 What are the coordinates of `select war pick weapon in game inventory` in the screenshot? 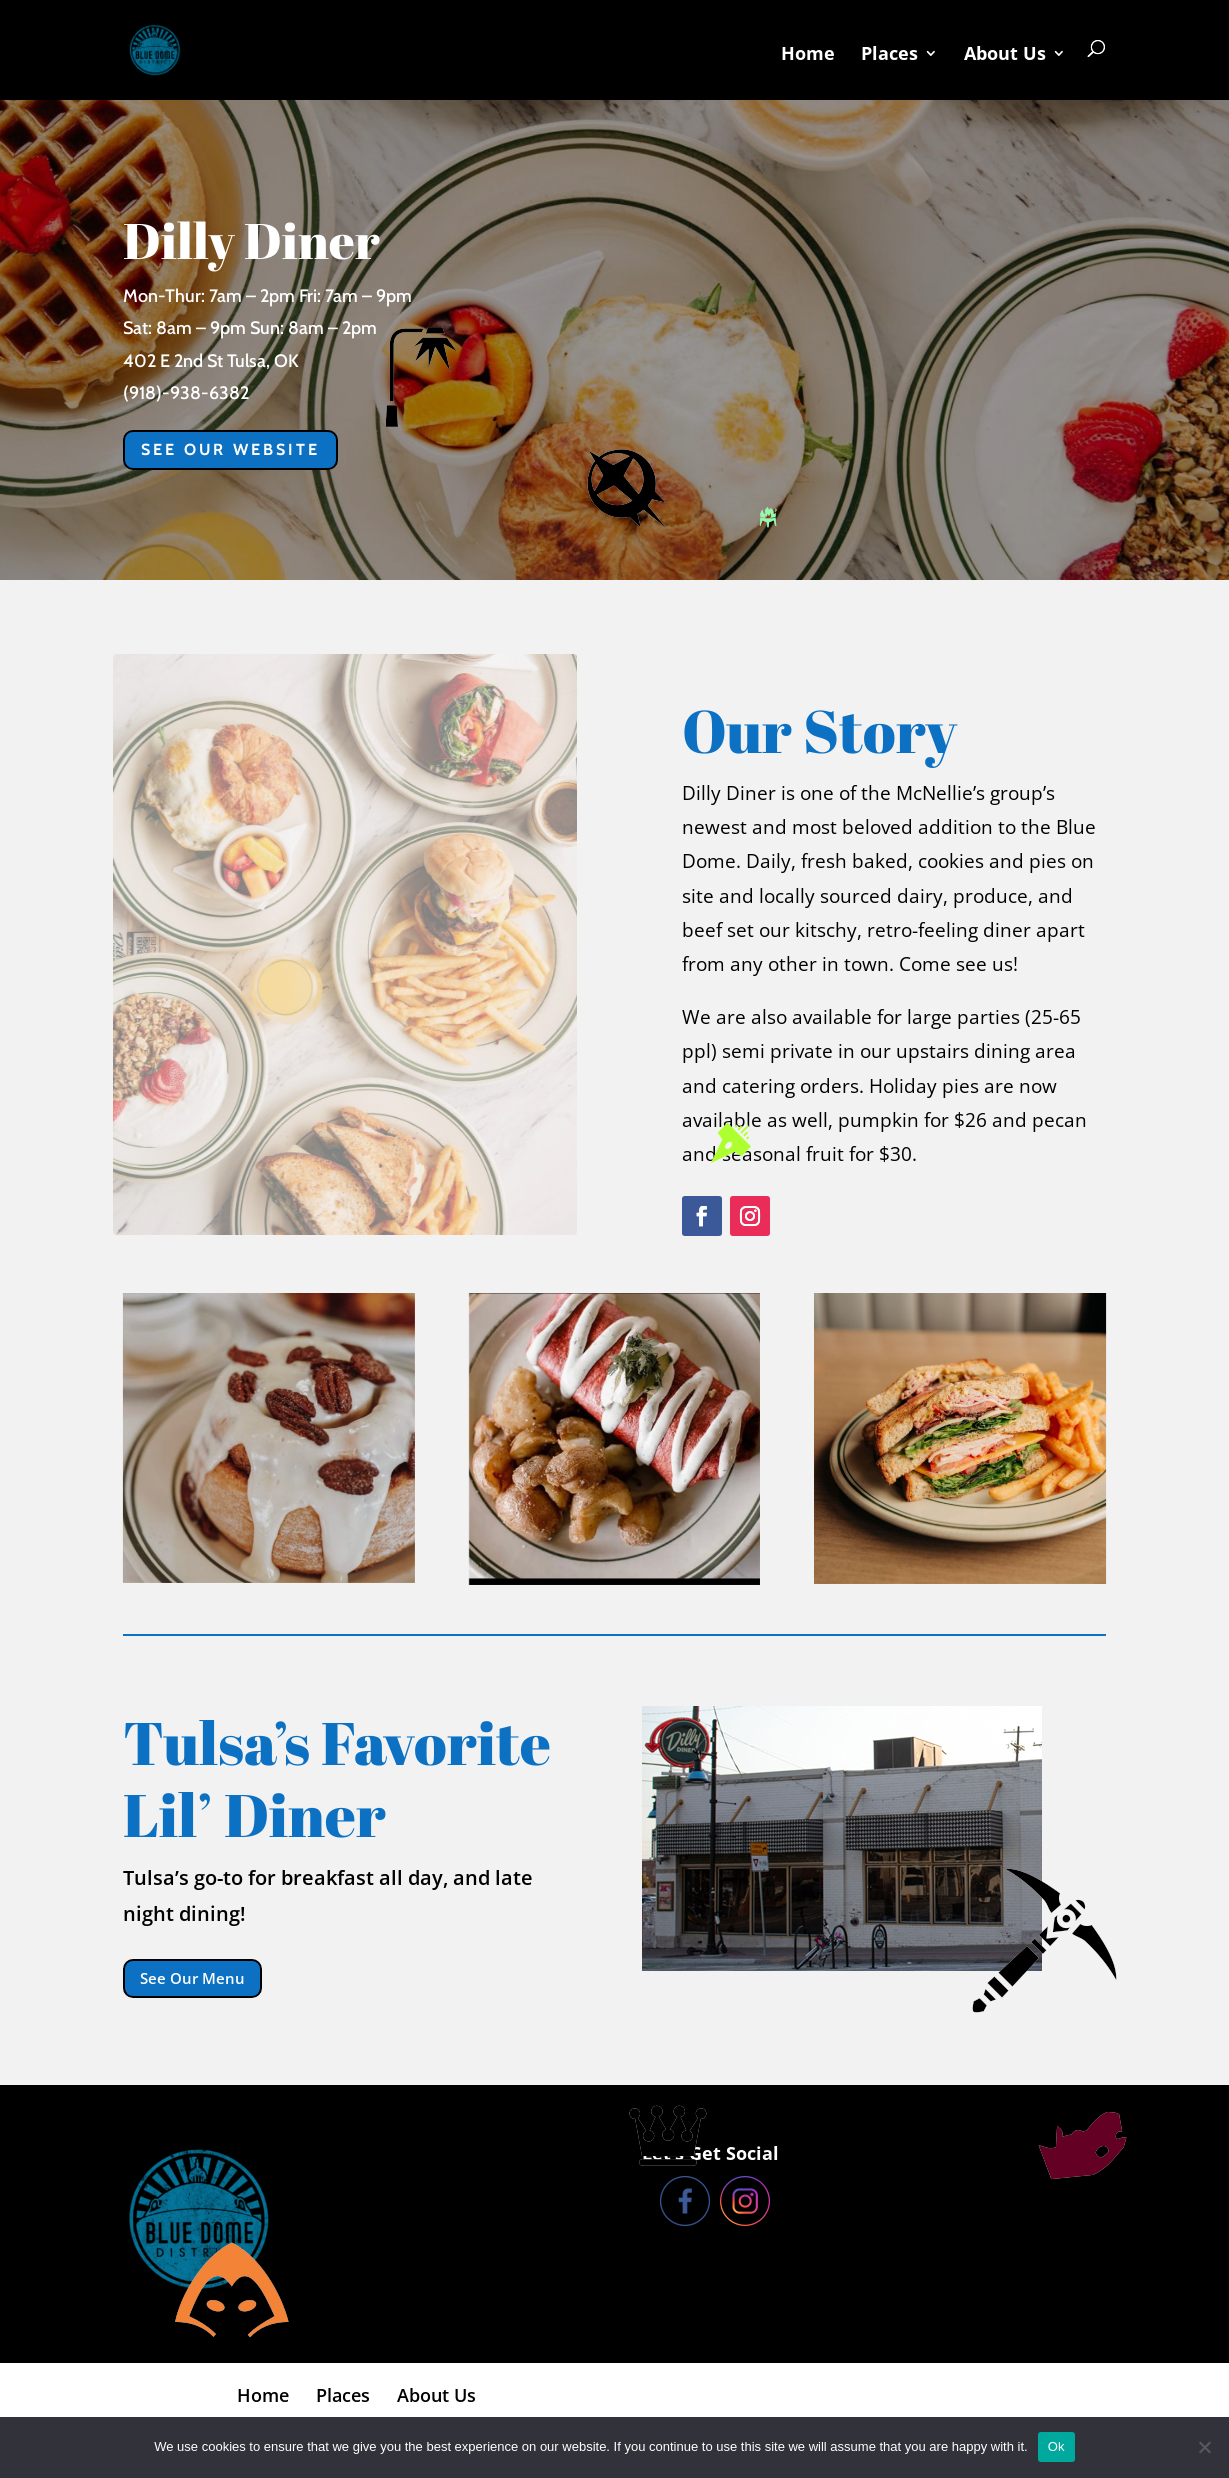 It's located at (1044, 1940).